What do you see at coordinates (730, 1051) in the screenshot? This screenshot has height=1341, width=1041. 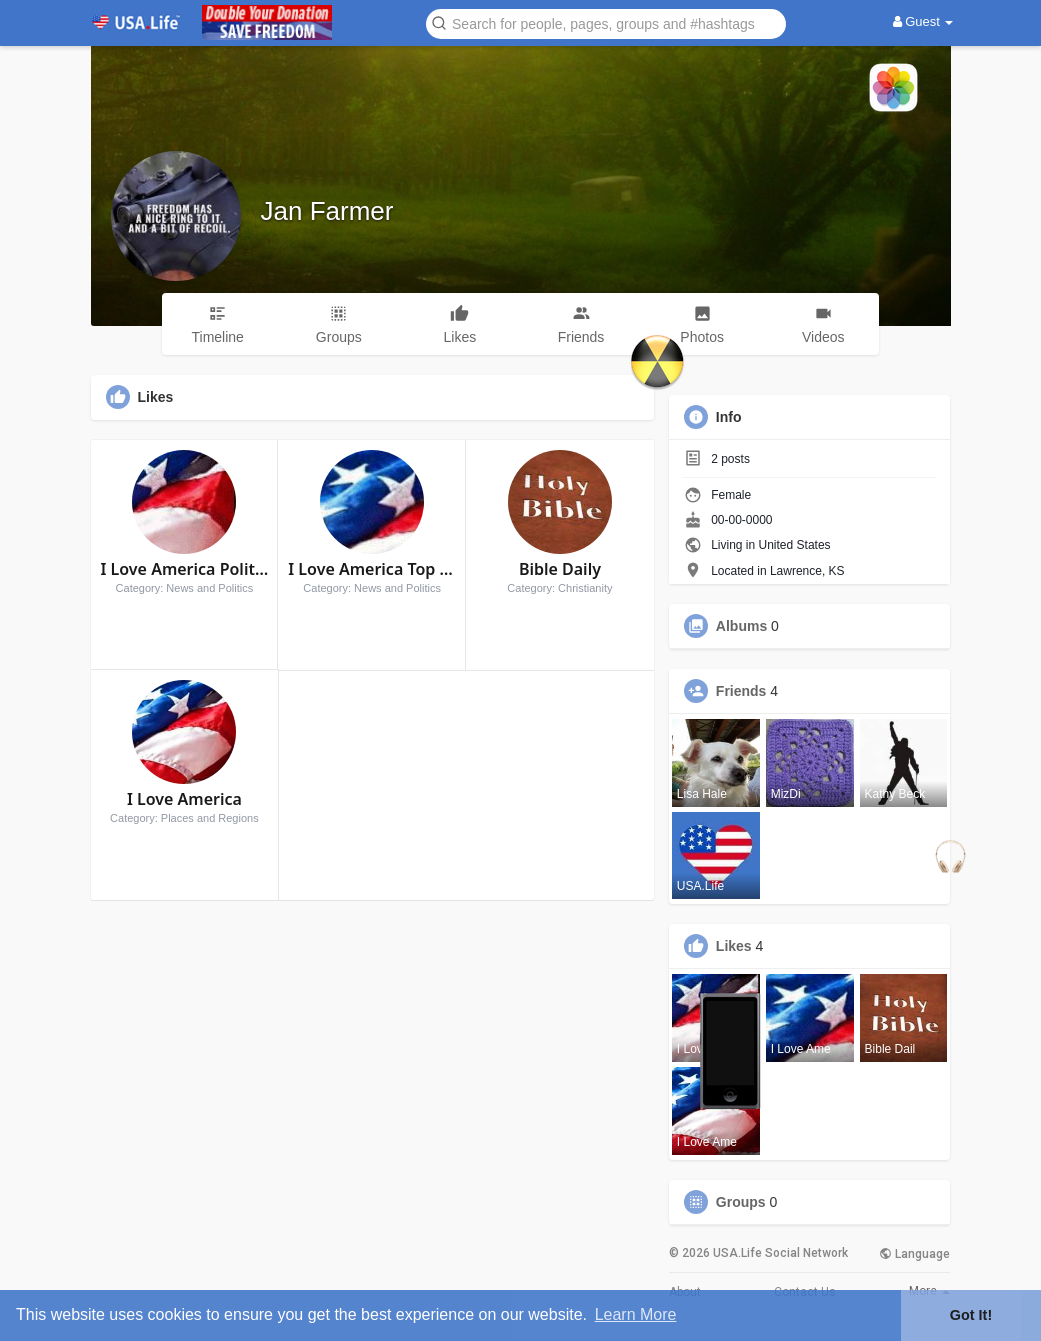 I see `iPod nano device in space gray` at bounding box center [730, 1051].